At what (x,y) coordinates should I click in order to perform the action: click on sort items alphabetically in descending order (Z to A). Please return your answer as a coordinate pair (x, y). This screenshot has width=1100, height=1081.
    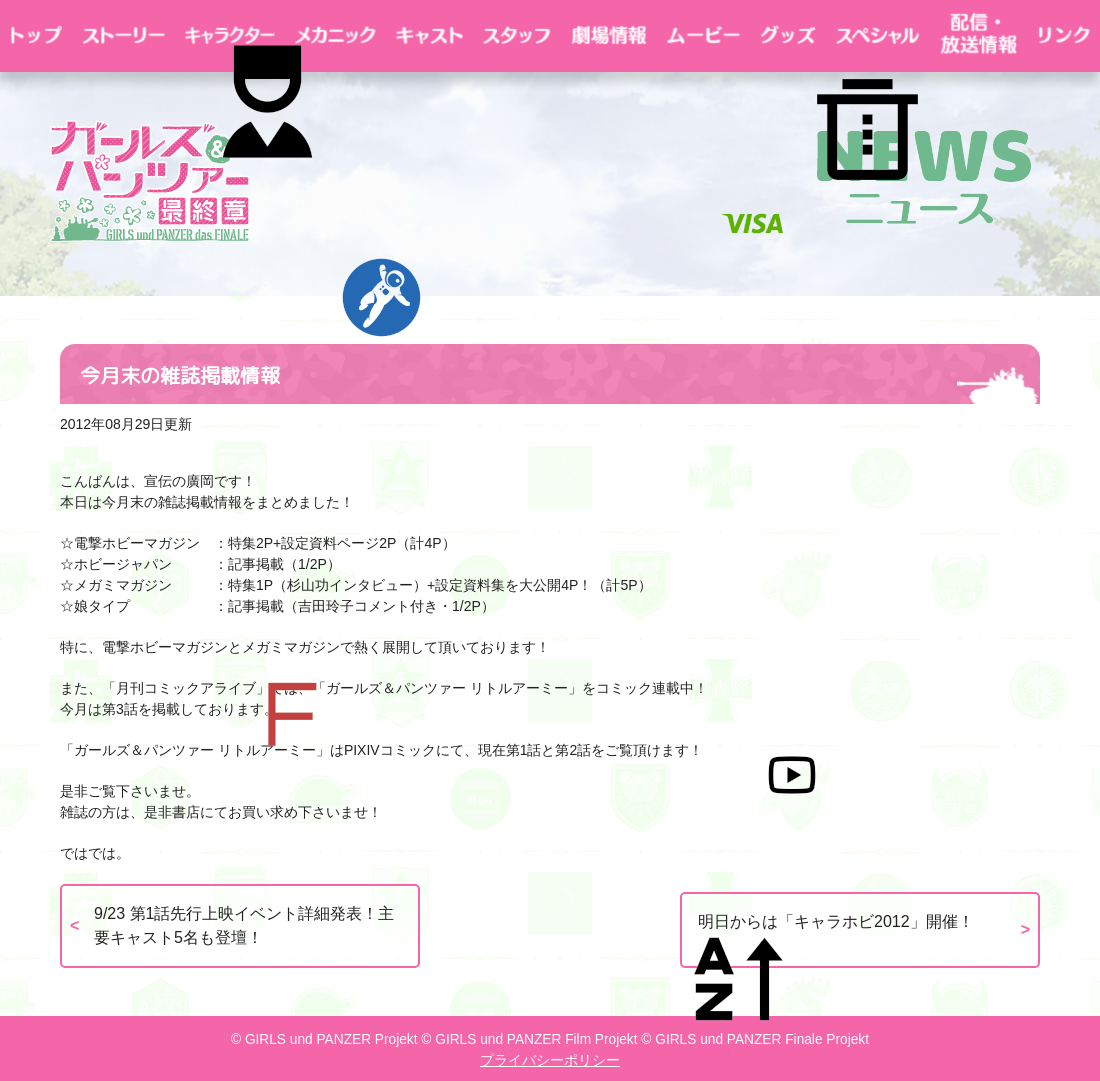
    Looking at the image, I should click on (737, 979).